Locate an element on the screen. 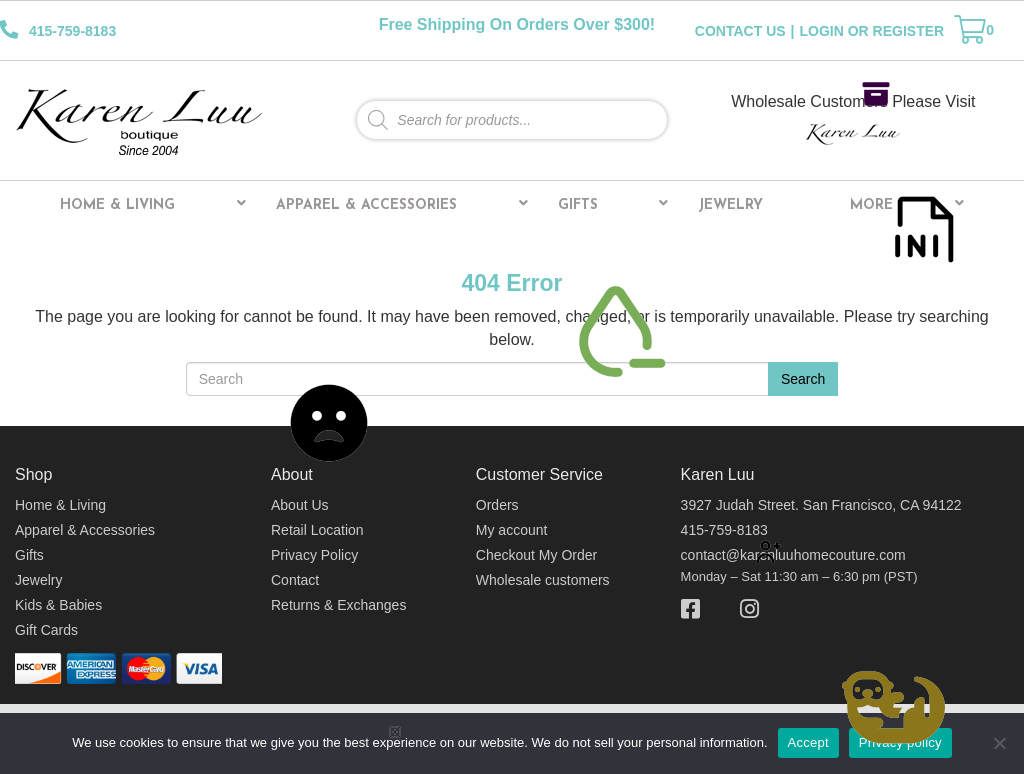 The height and width of the screenshot is (774, 1024). add a new item is located at coordinates (395, 732).